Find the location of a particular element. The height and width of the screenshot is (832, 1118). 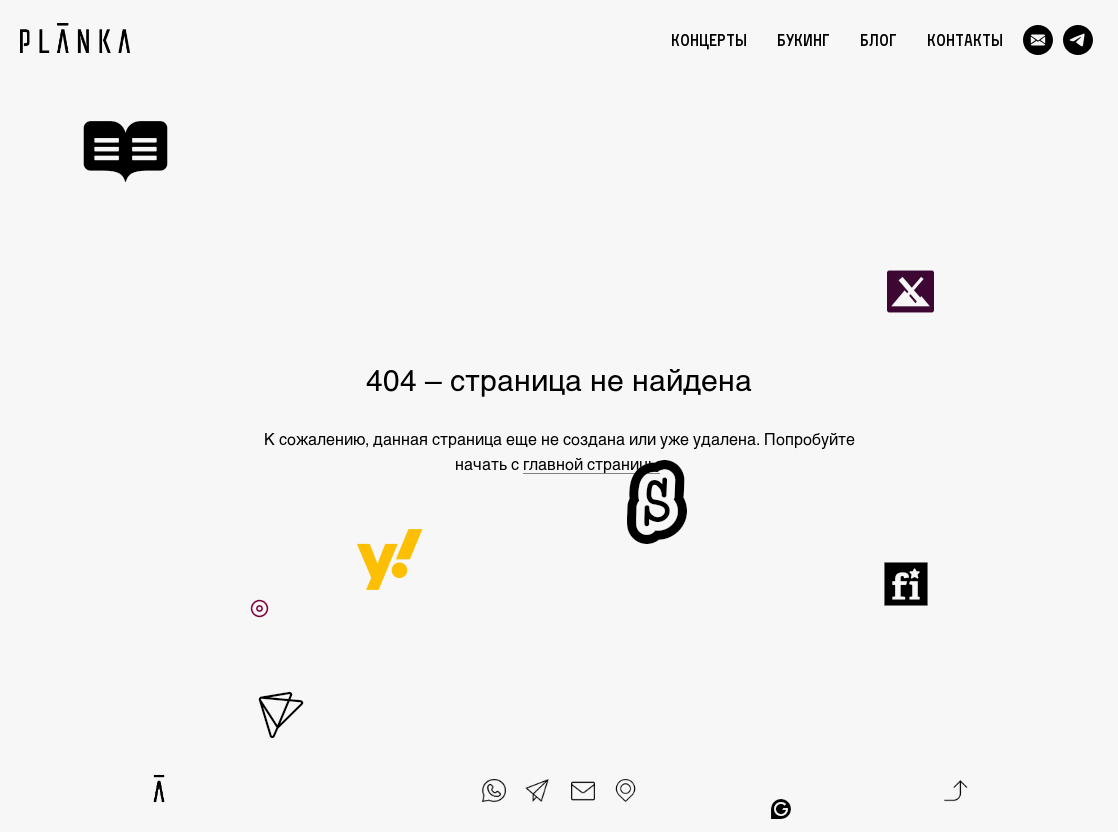

open yahoo app or website is located at coordinates (389, 559).